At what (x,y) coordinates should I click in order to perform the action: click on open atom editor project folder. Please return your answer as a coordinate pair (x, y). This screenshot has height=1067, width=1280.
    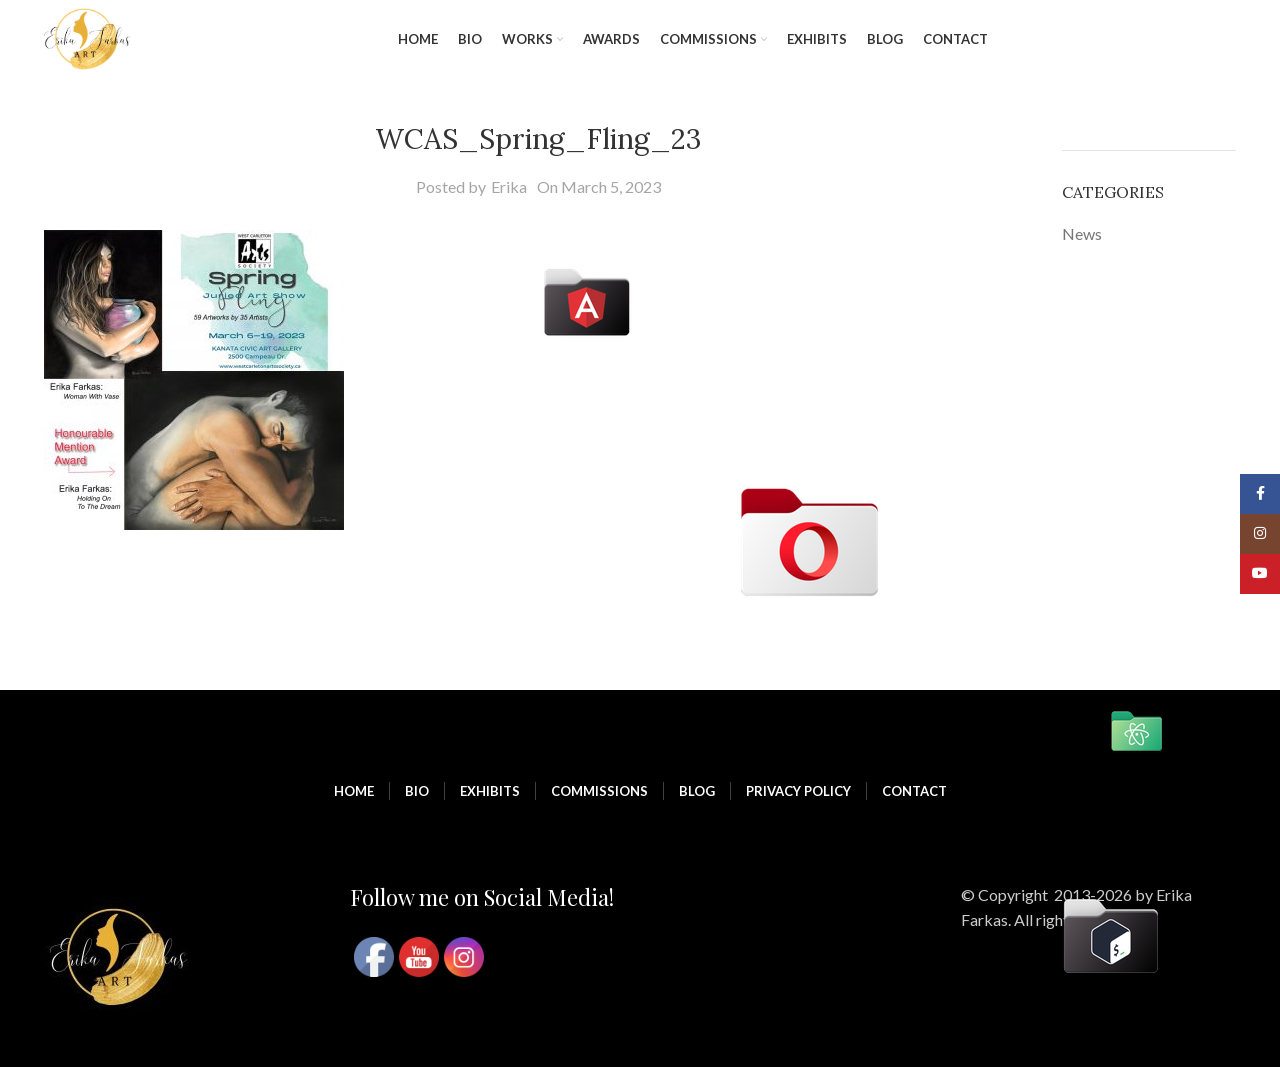
    Looking at the image, I should click on (1136, 732).